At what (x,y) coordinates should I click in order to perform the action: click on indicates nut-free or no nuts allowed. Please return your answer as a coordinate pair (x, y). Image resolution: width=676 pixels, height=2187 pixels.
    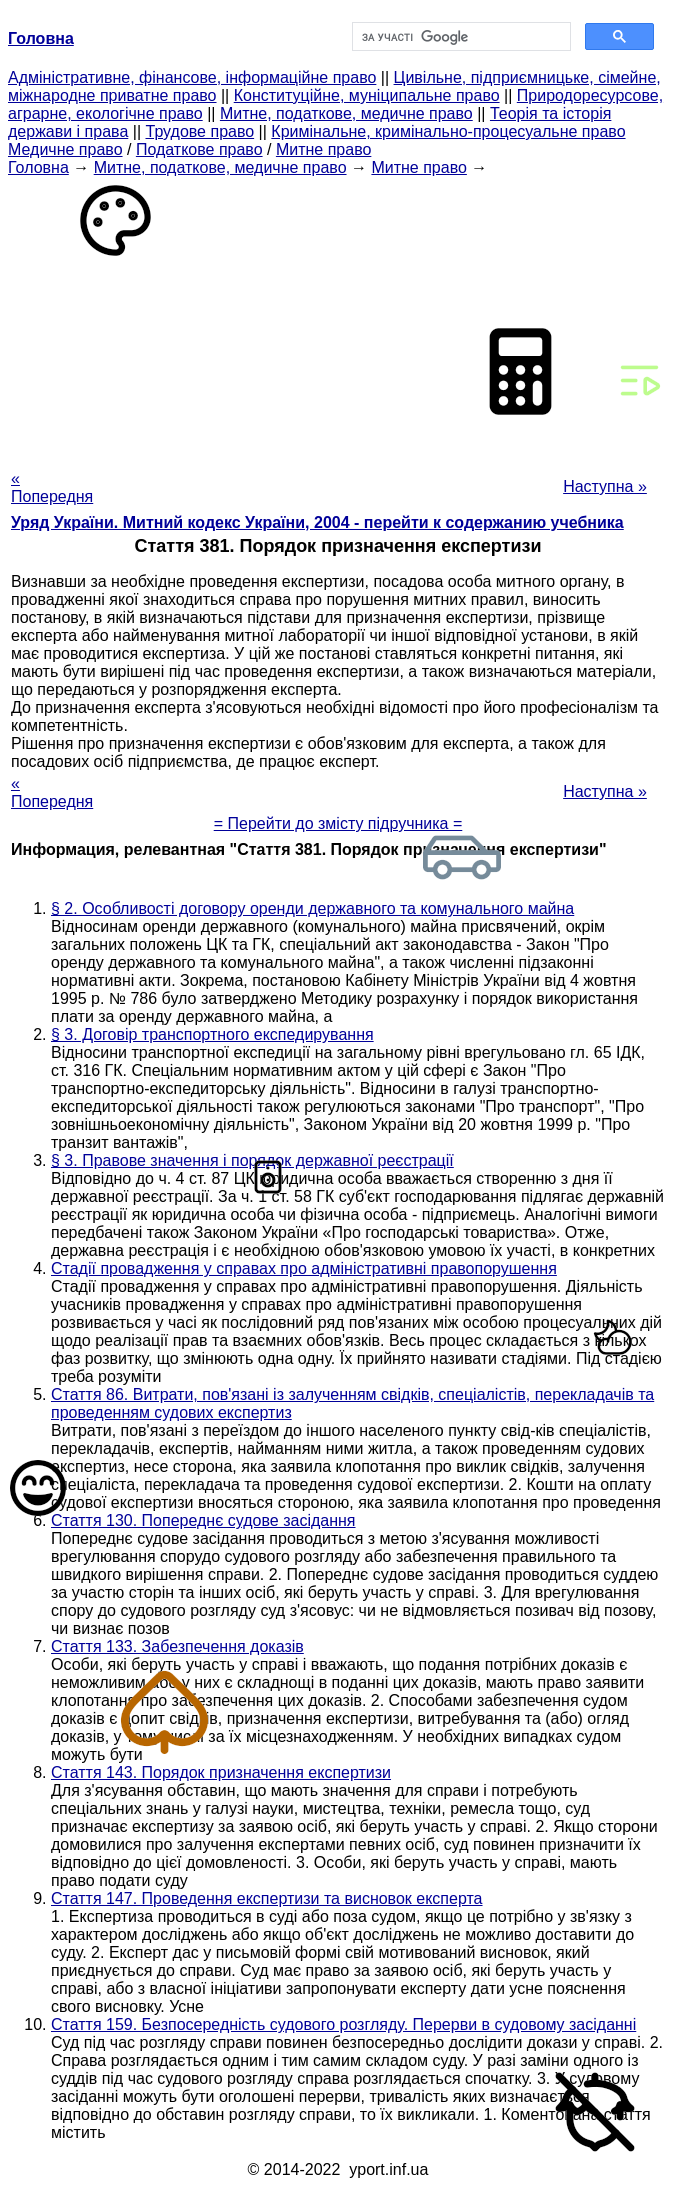
    Looking at the image, I should click on (595, 2112).